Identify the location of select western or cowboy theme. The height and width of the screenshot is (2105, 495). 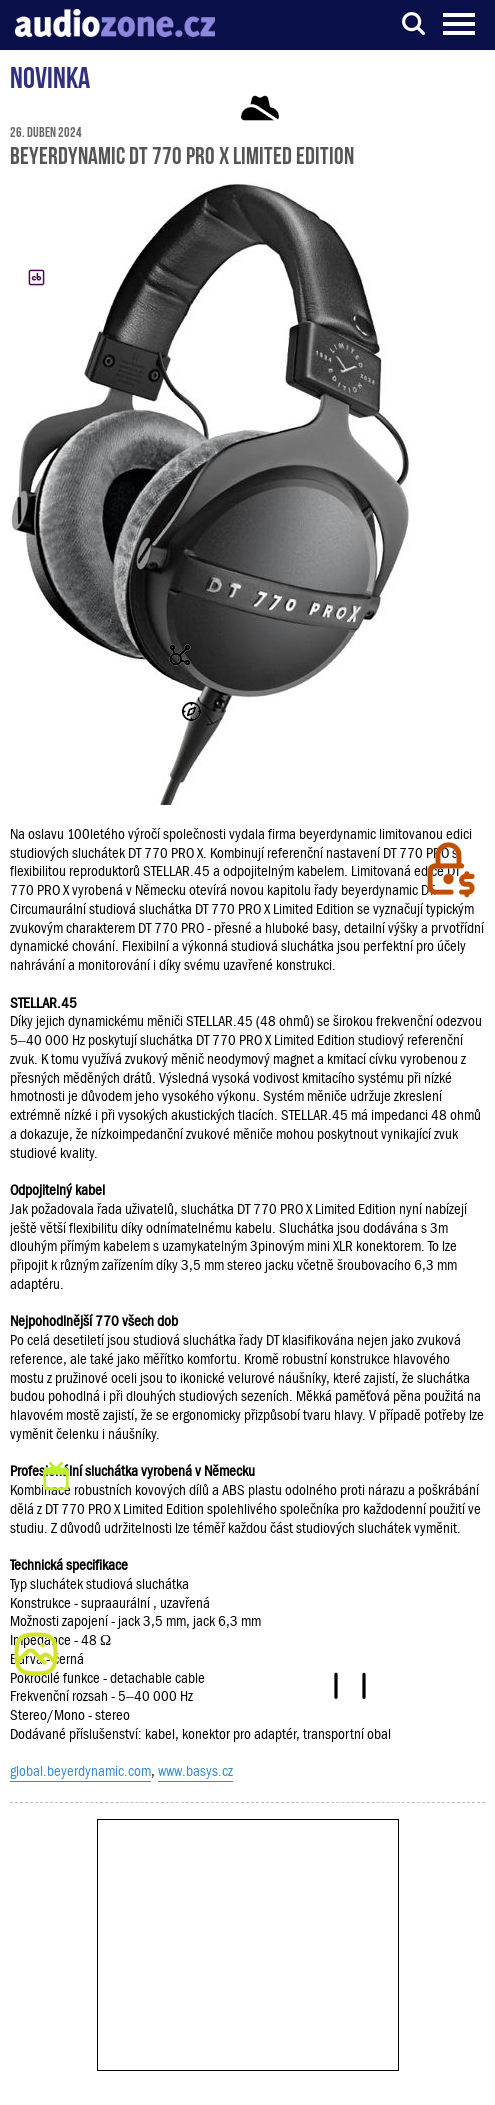
(260, 109).